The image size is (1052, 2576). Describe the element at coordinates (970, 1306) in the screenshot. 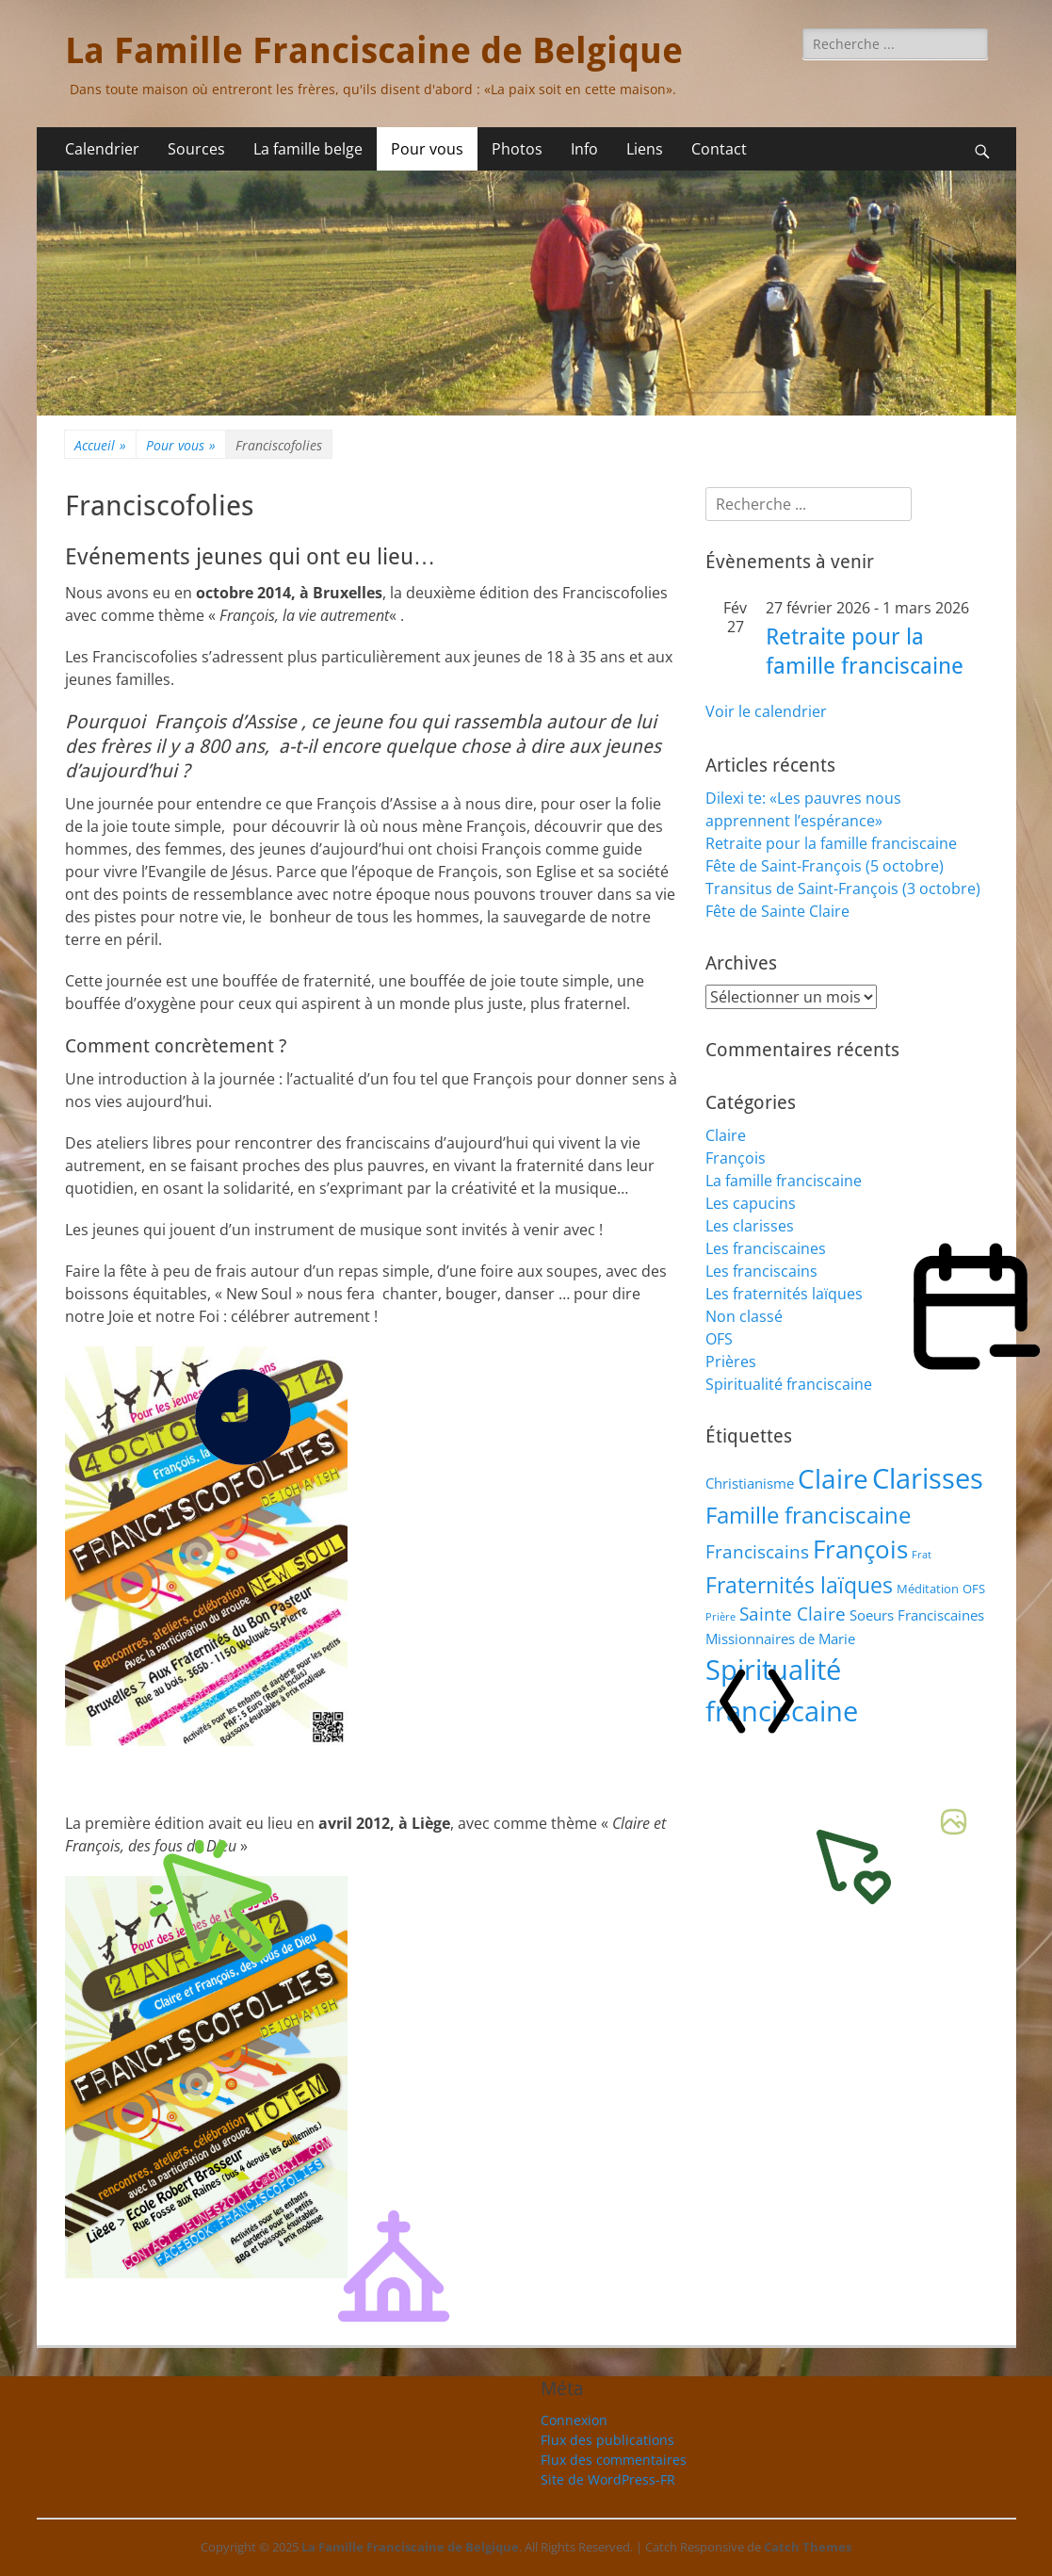

I see `remove an event from your calendar` at that location.